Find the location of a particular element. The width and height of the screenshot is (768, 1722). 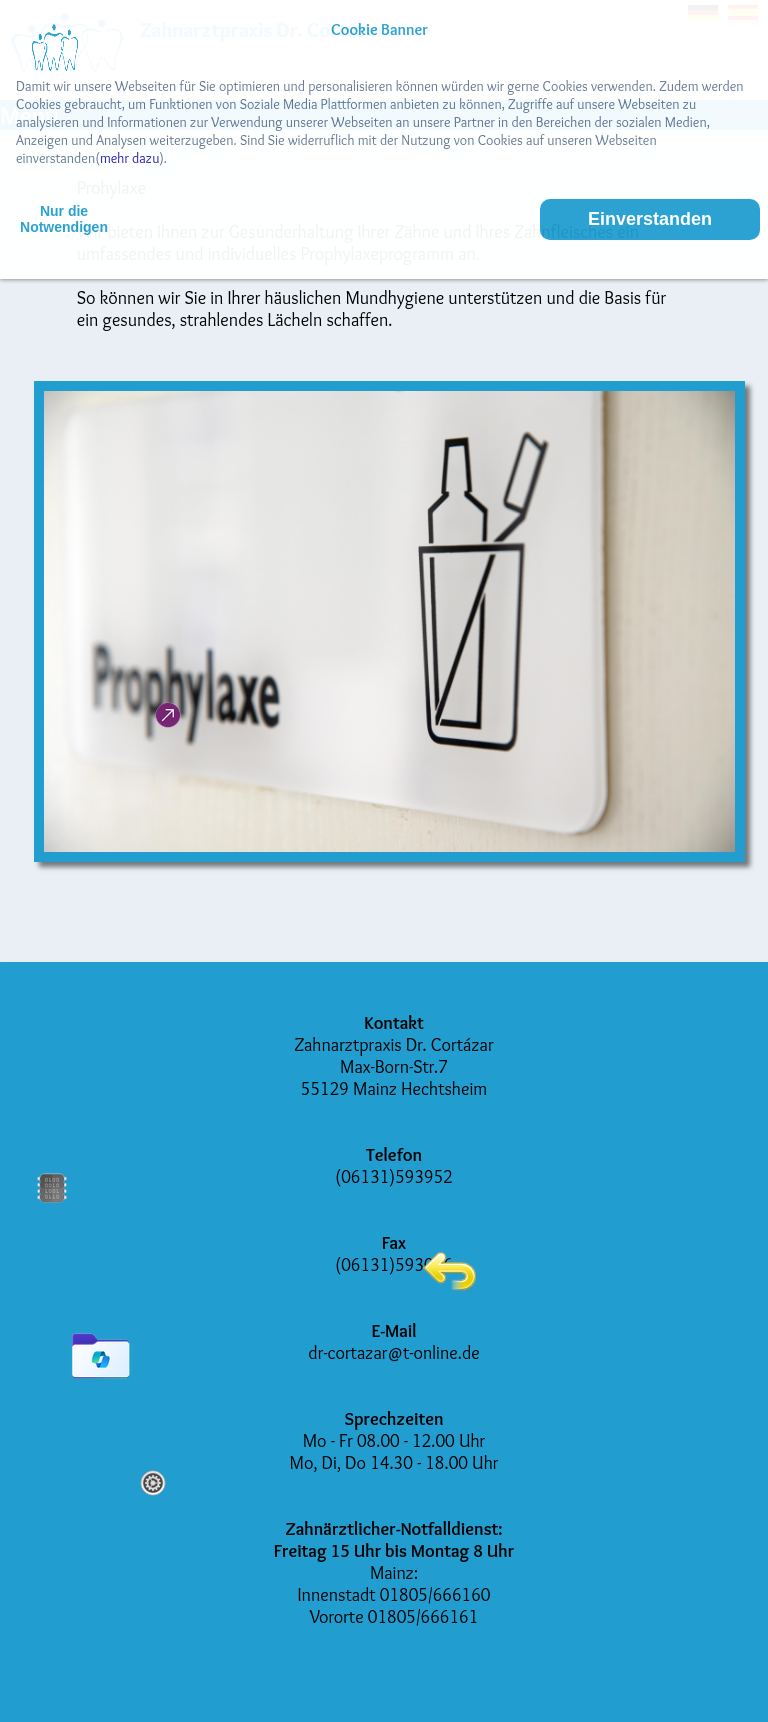

indicates a symbolic link or shortcut to another file is located at coordinates (168, 715).